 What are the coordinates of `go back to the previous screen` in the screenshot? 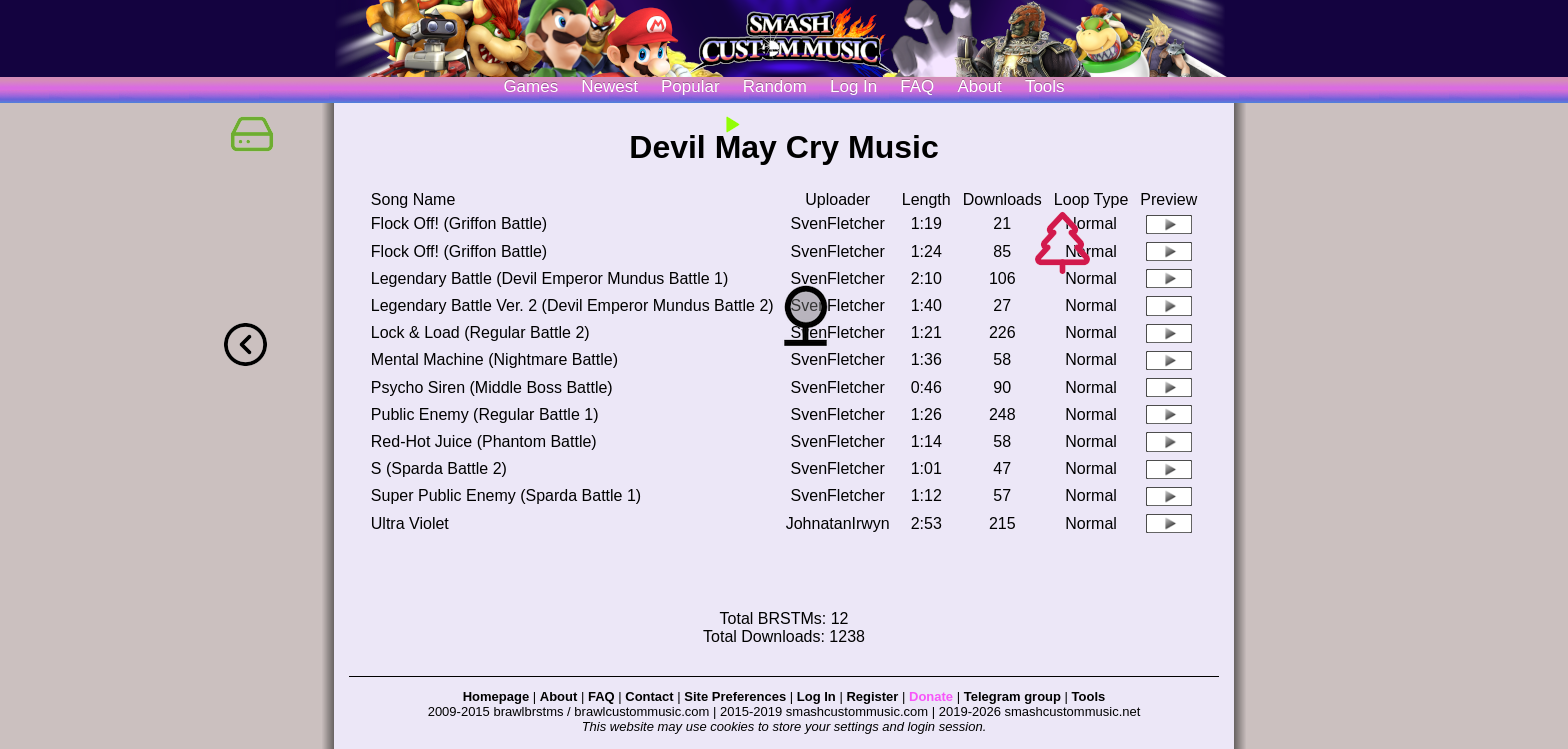 It's located at (245, 344).